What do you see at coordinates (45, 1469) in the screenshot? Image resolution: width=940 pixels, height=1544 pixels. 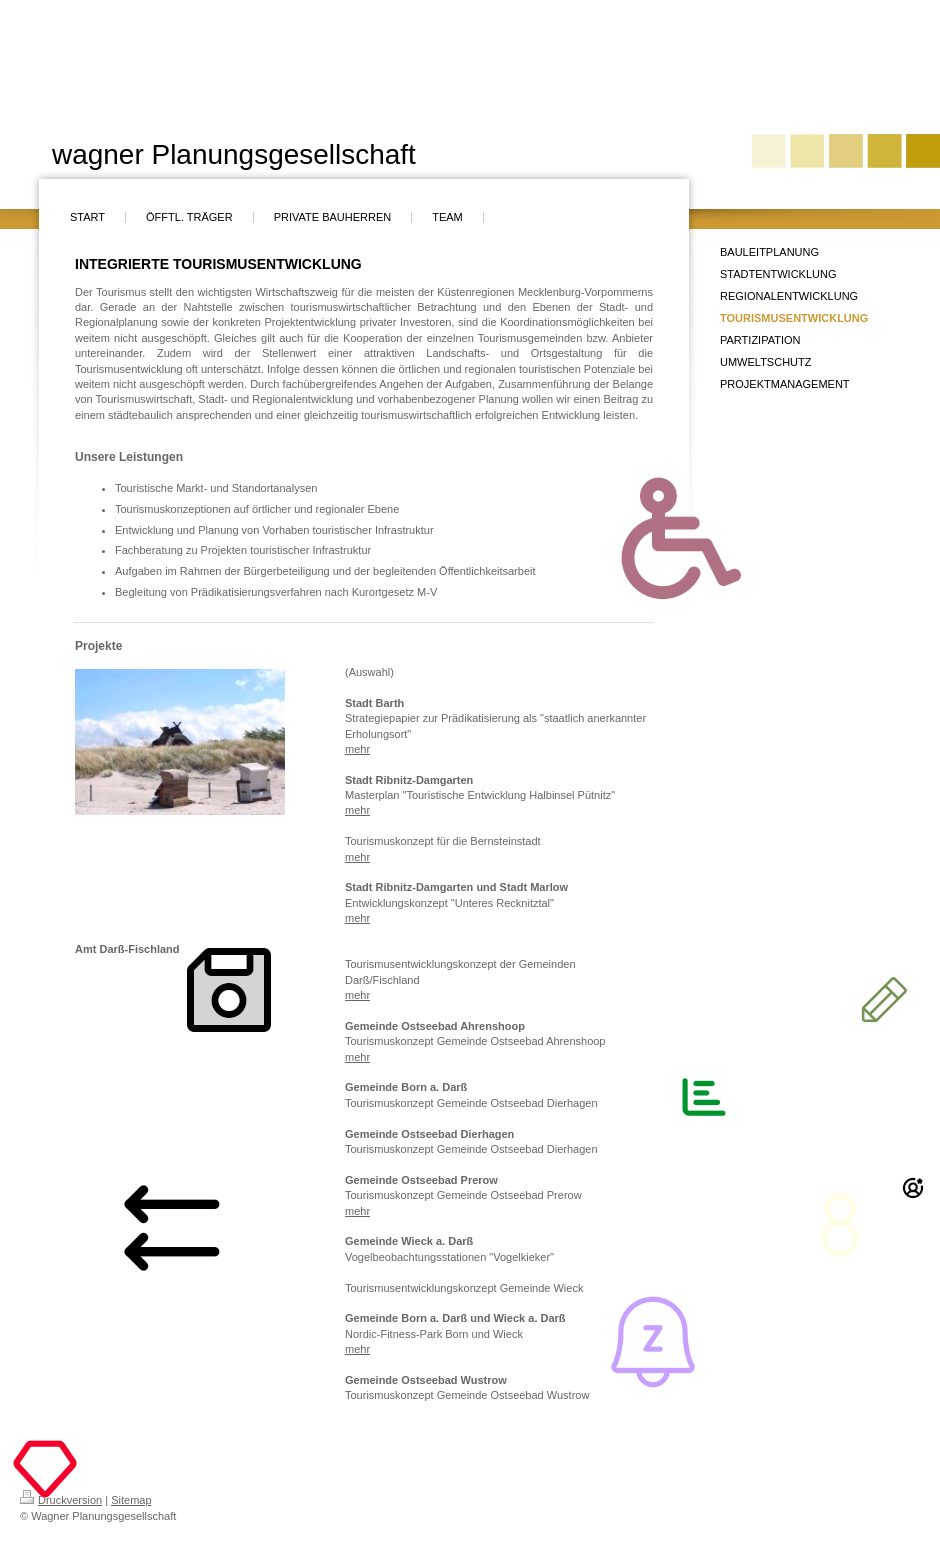 I see `open Sketch design app` at bounding box center [45, 1469].